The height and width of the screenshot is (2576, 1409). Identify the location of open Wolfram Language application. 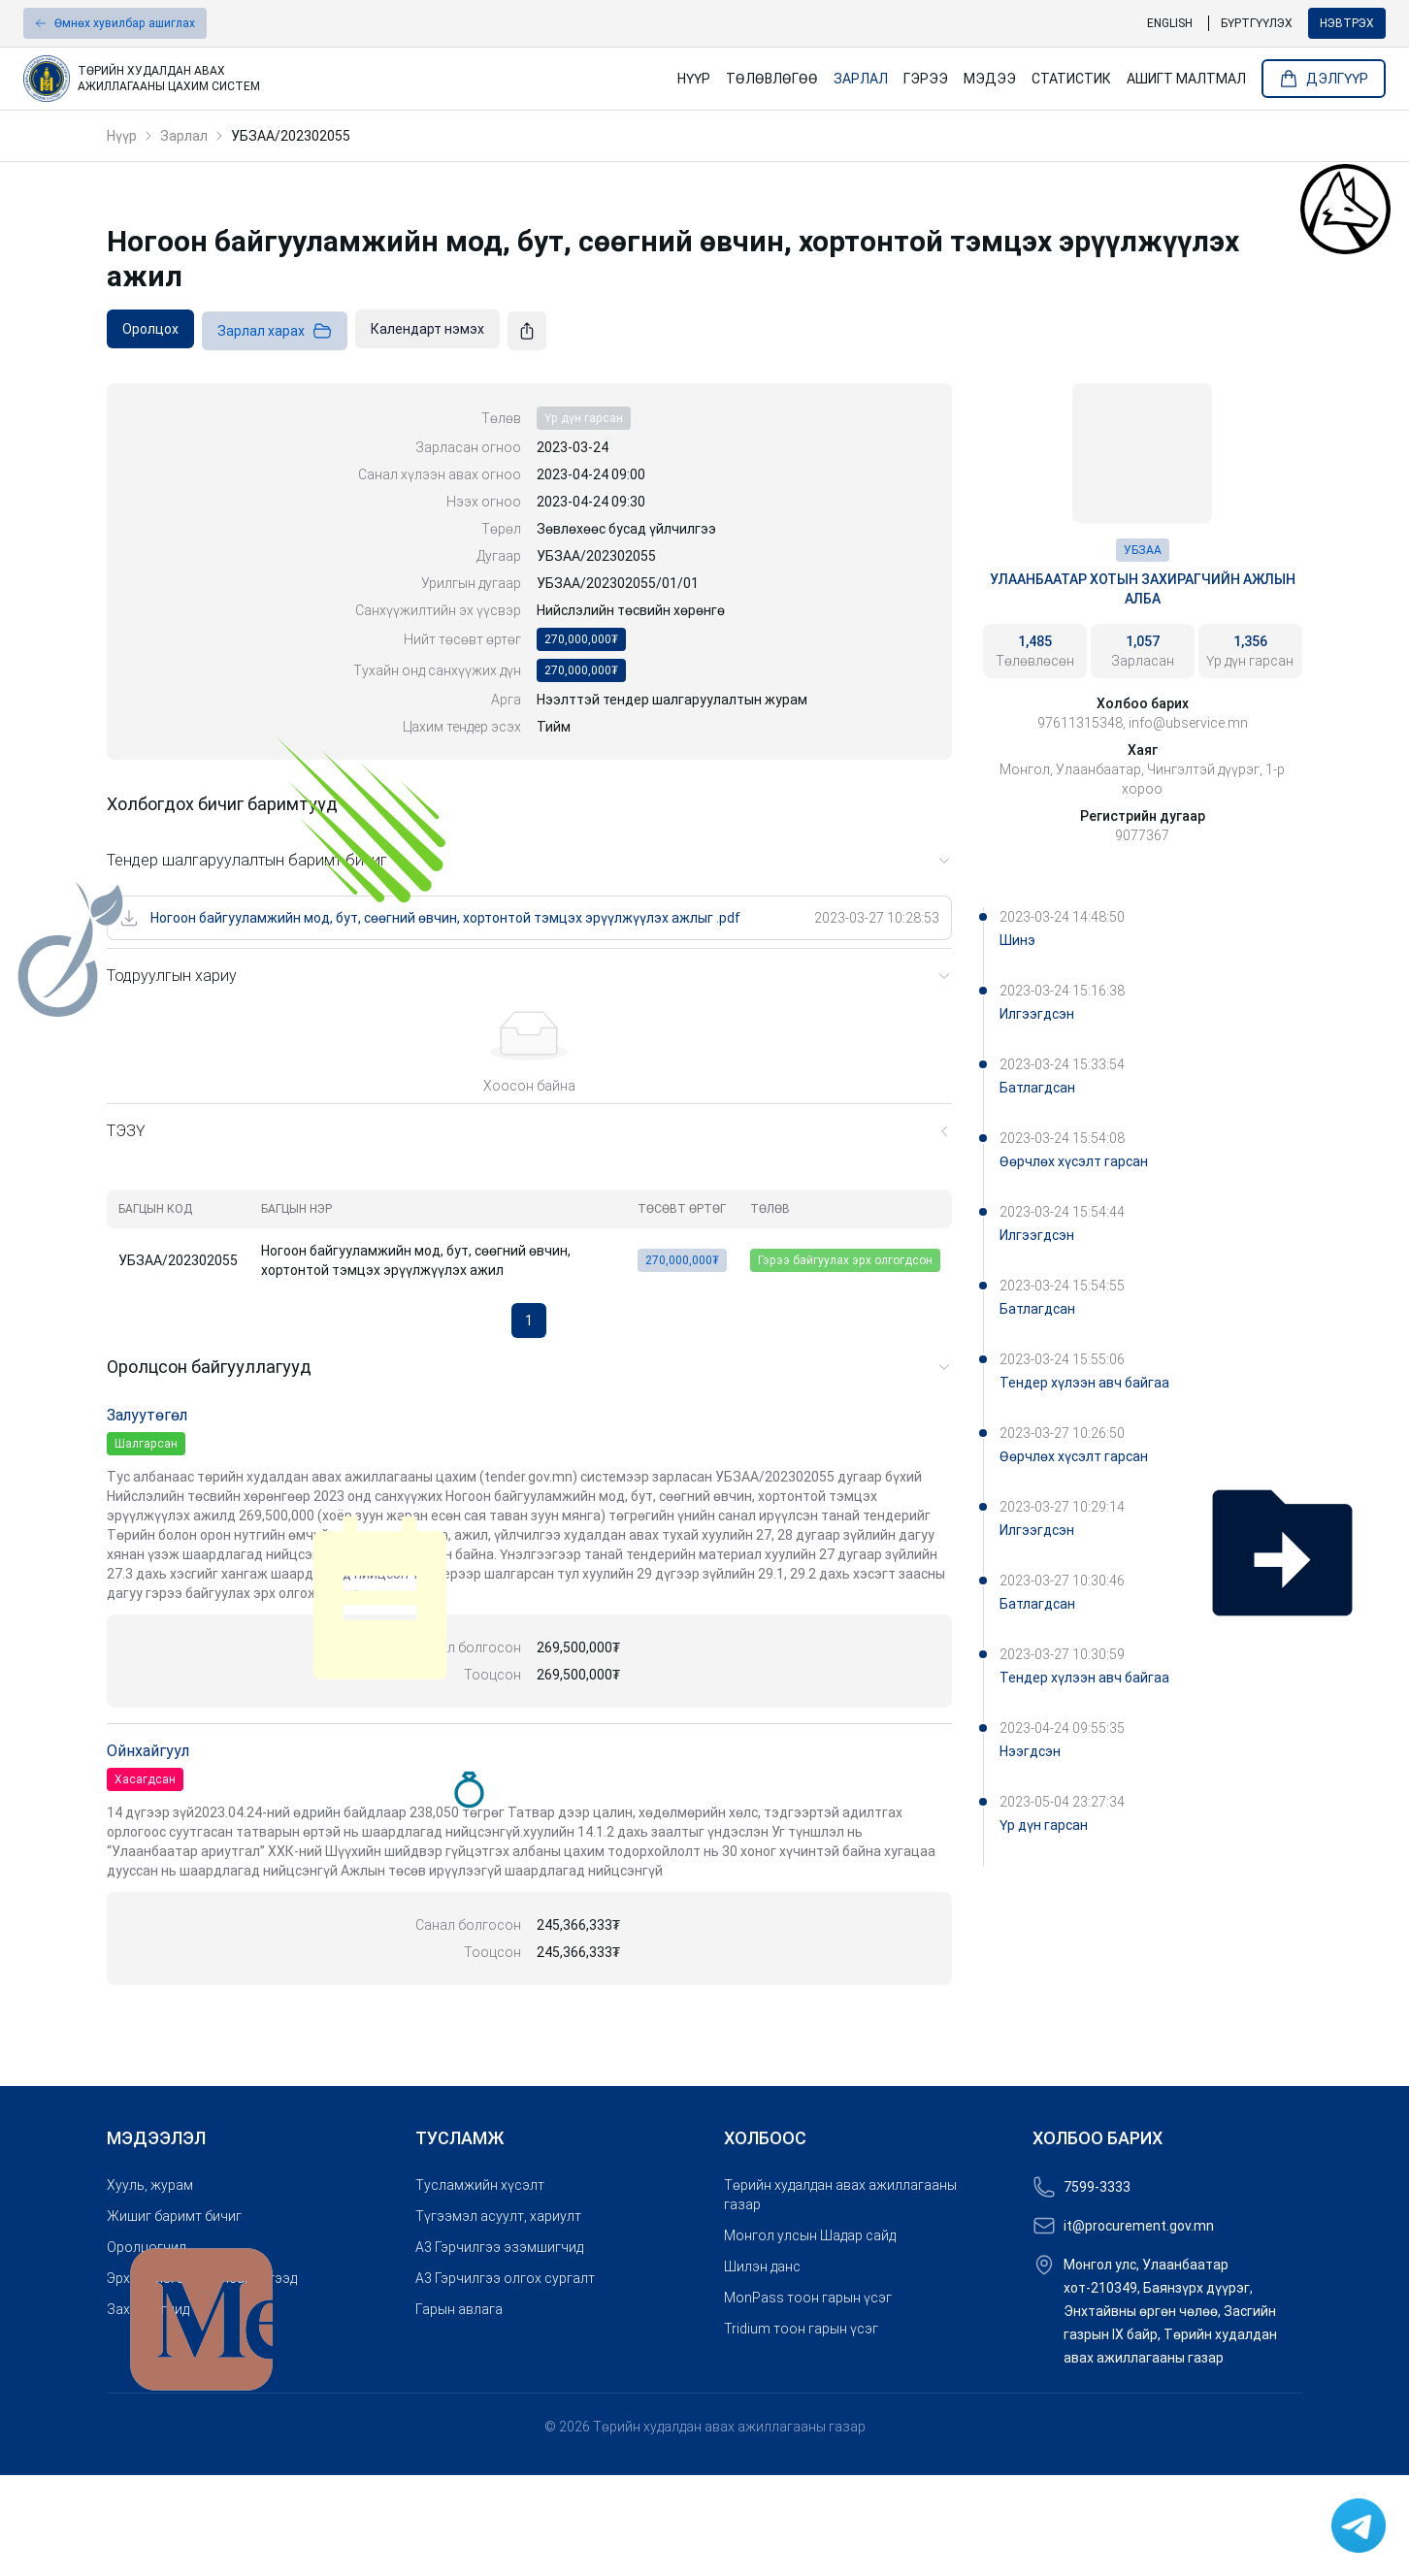
(1345, 209).